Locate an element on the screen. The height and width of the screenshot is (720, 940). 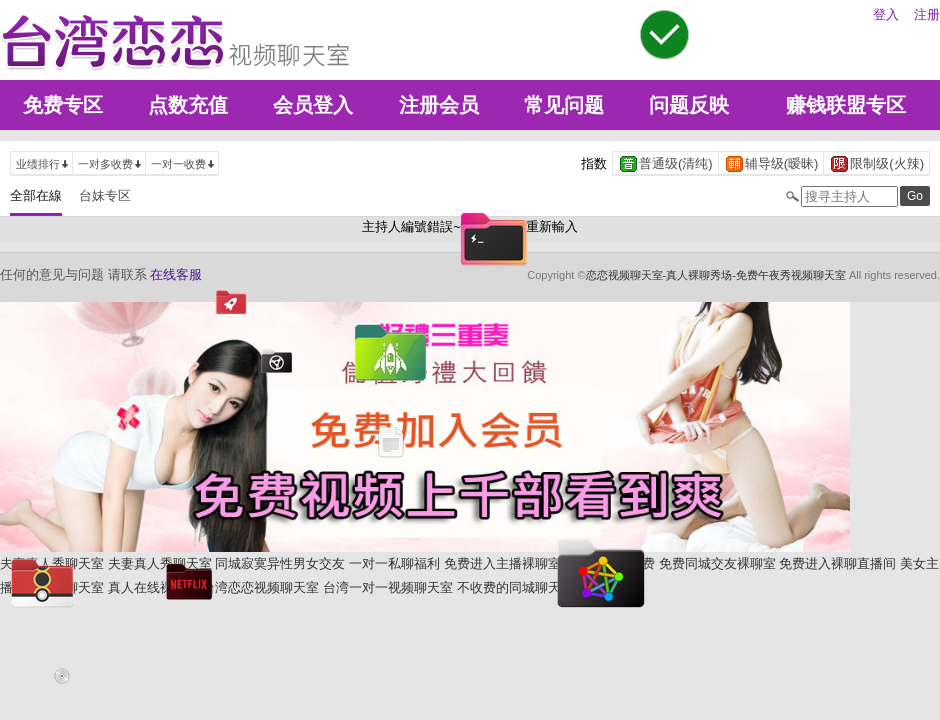
indicates a default or selected item is located at coordinates (664, 34).